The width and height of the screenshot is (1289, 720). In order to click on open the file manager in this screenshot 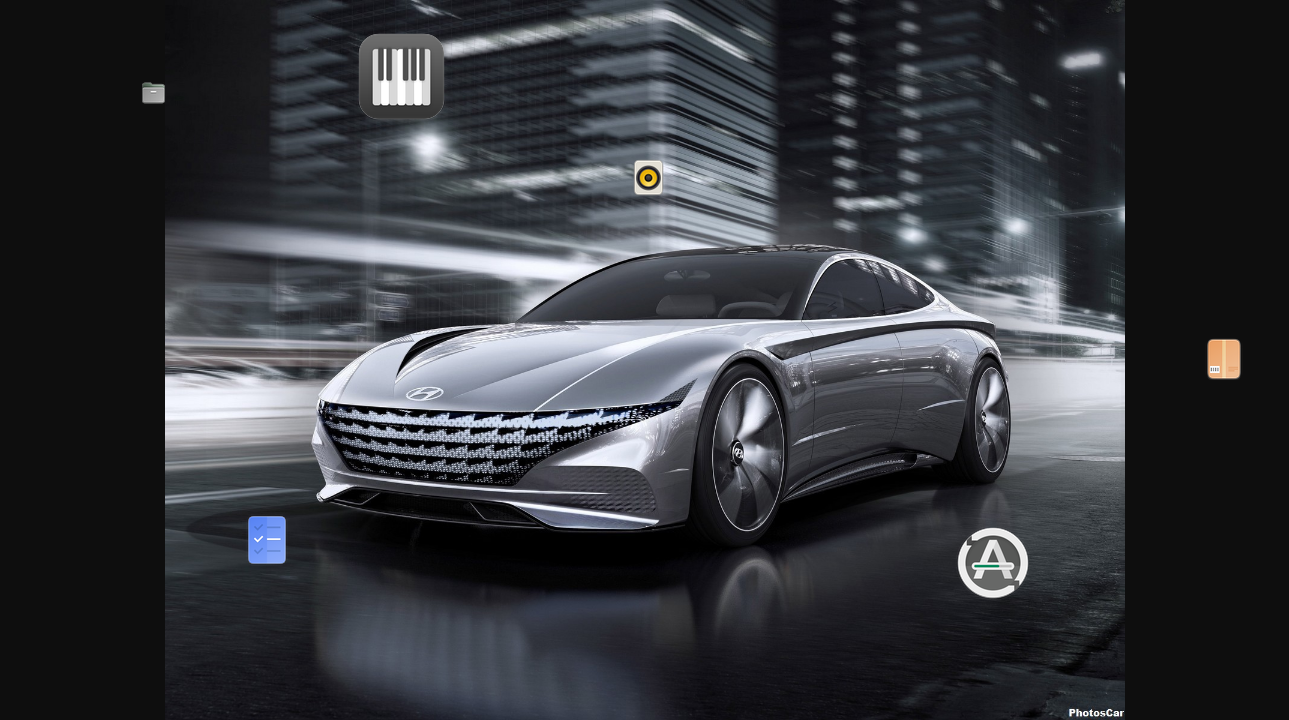, I will do `click(153, 92)`.